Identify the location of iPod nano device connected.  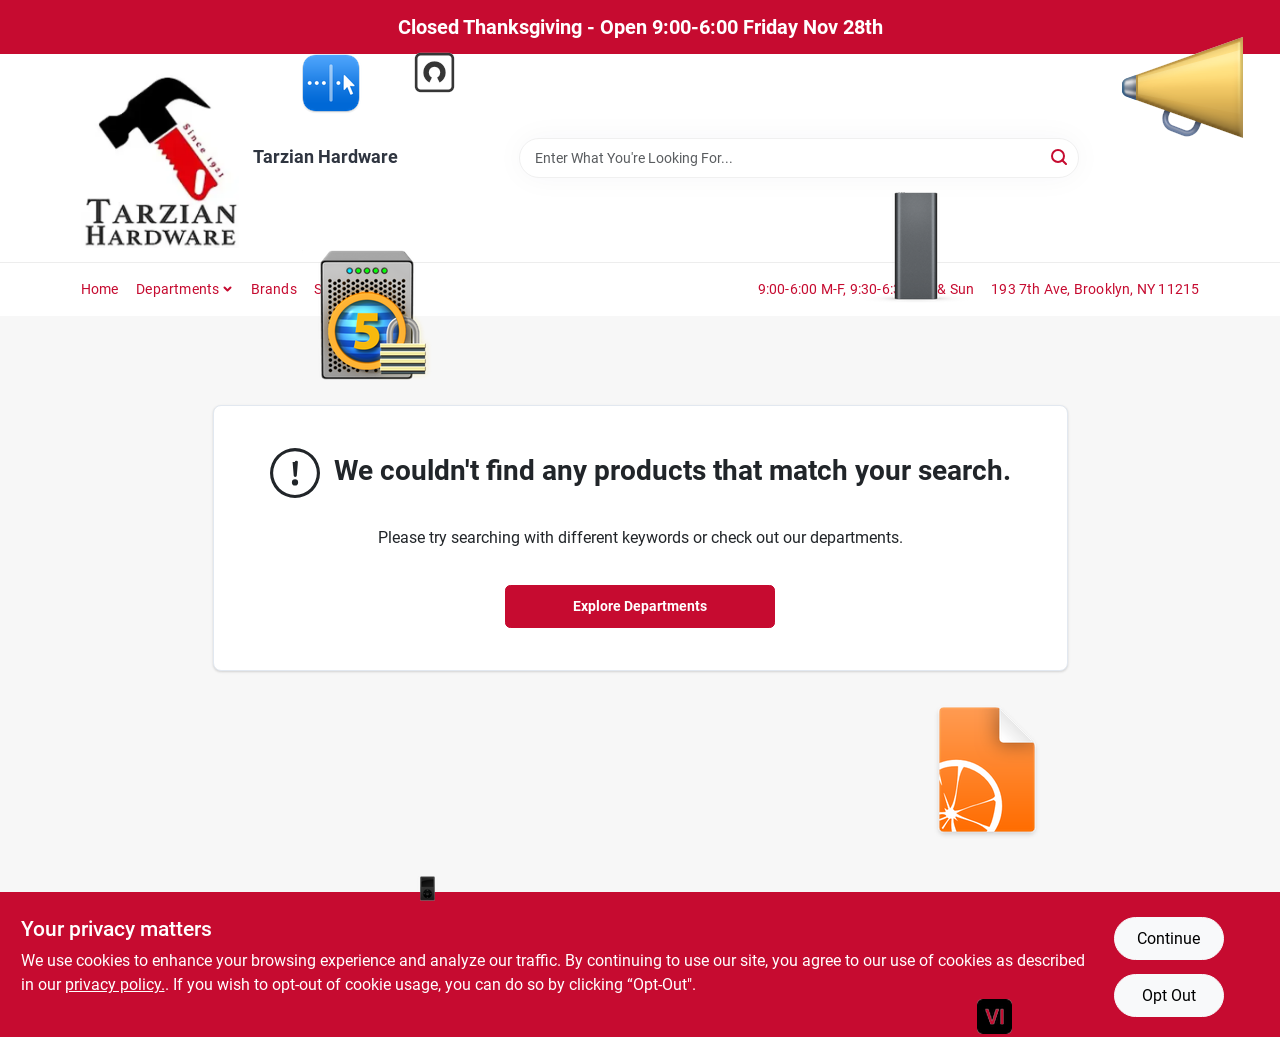
(916, 248).